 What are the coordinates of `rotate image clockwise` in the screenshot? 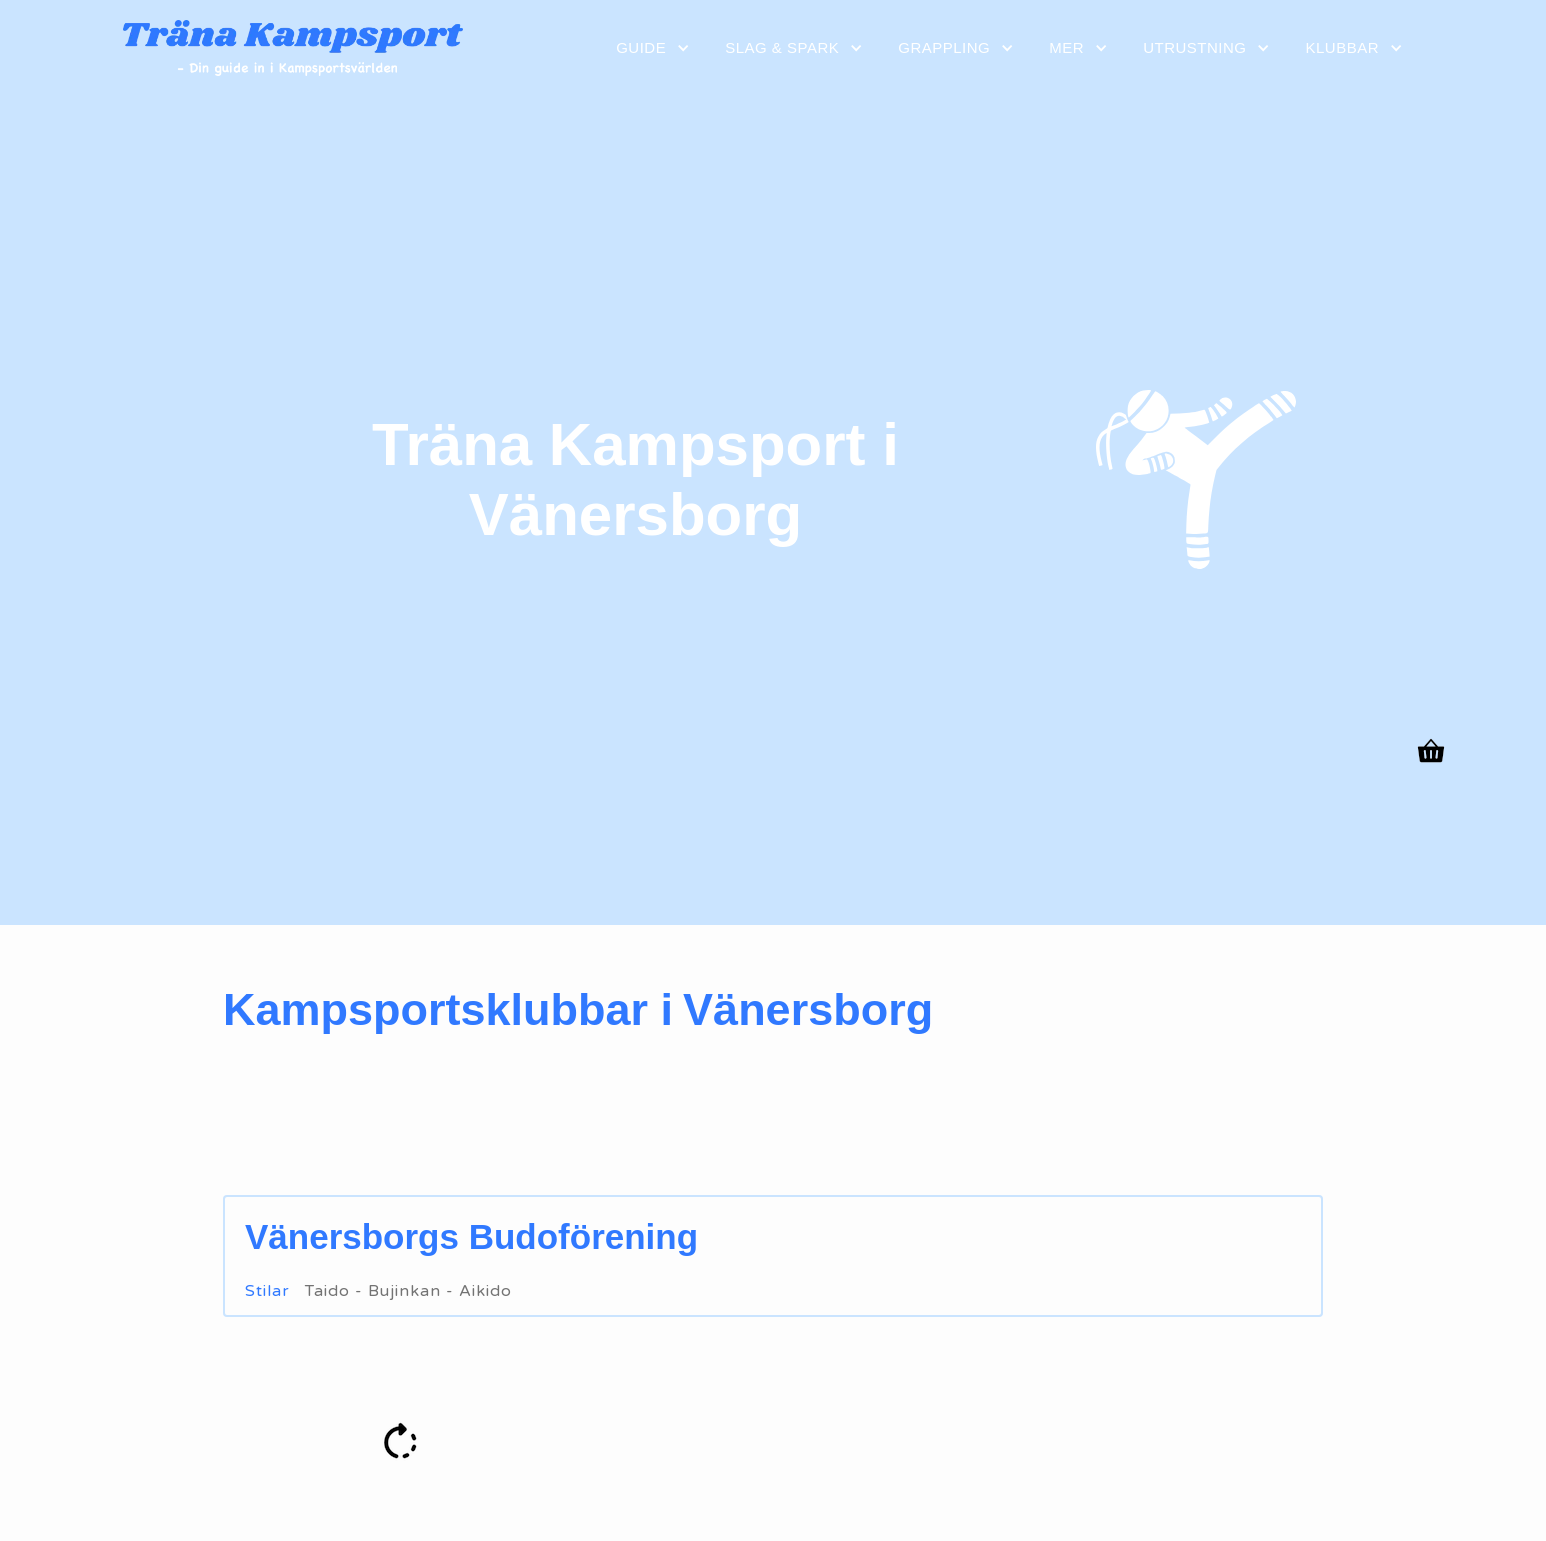 It's located at (400, 1442).